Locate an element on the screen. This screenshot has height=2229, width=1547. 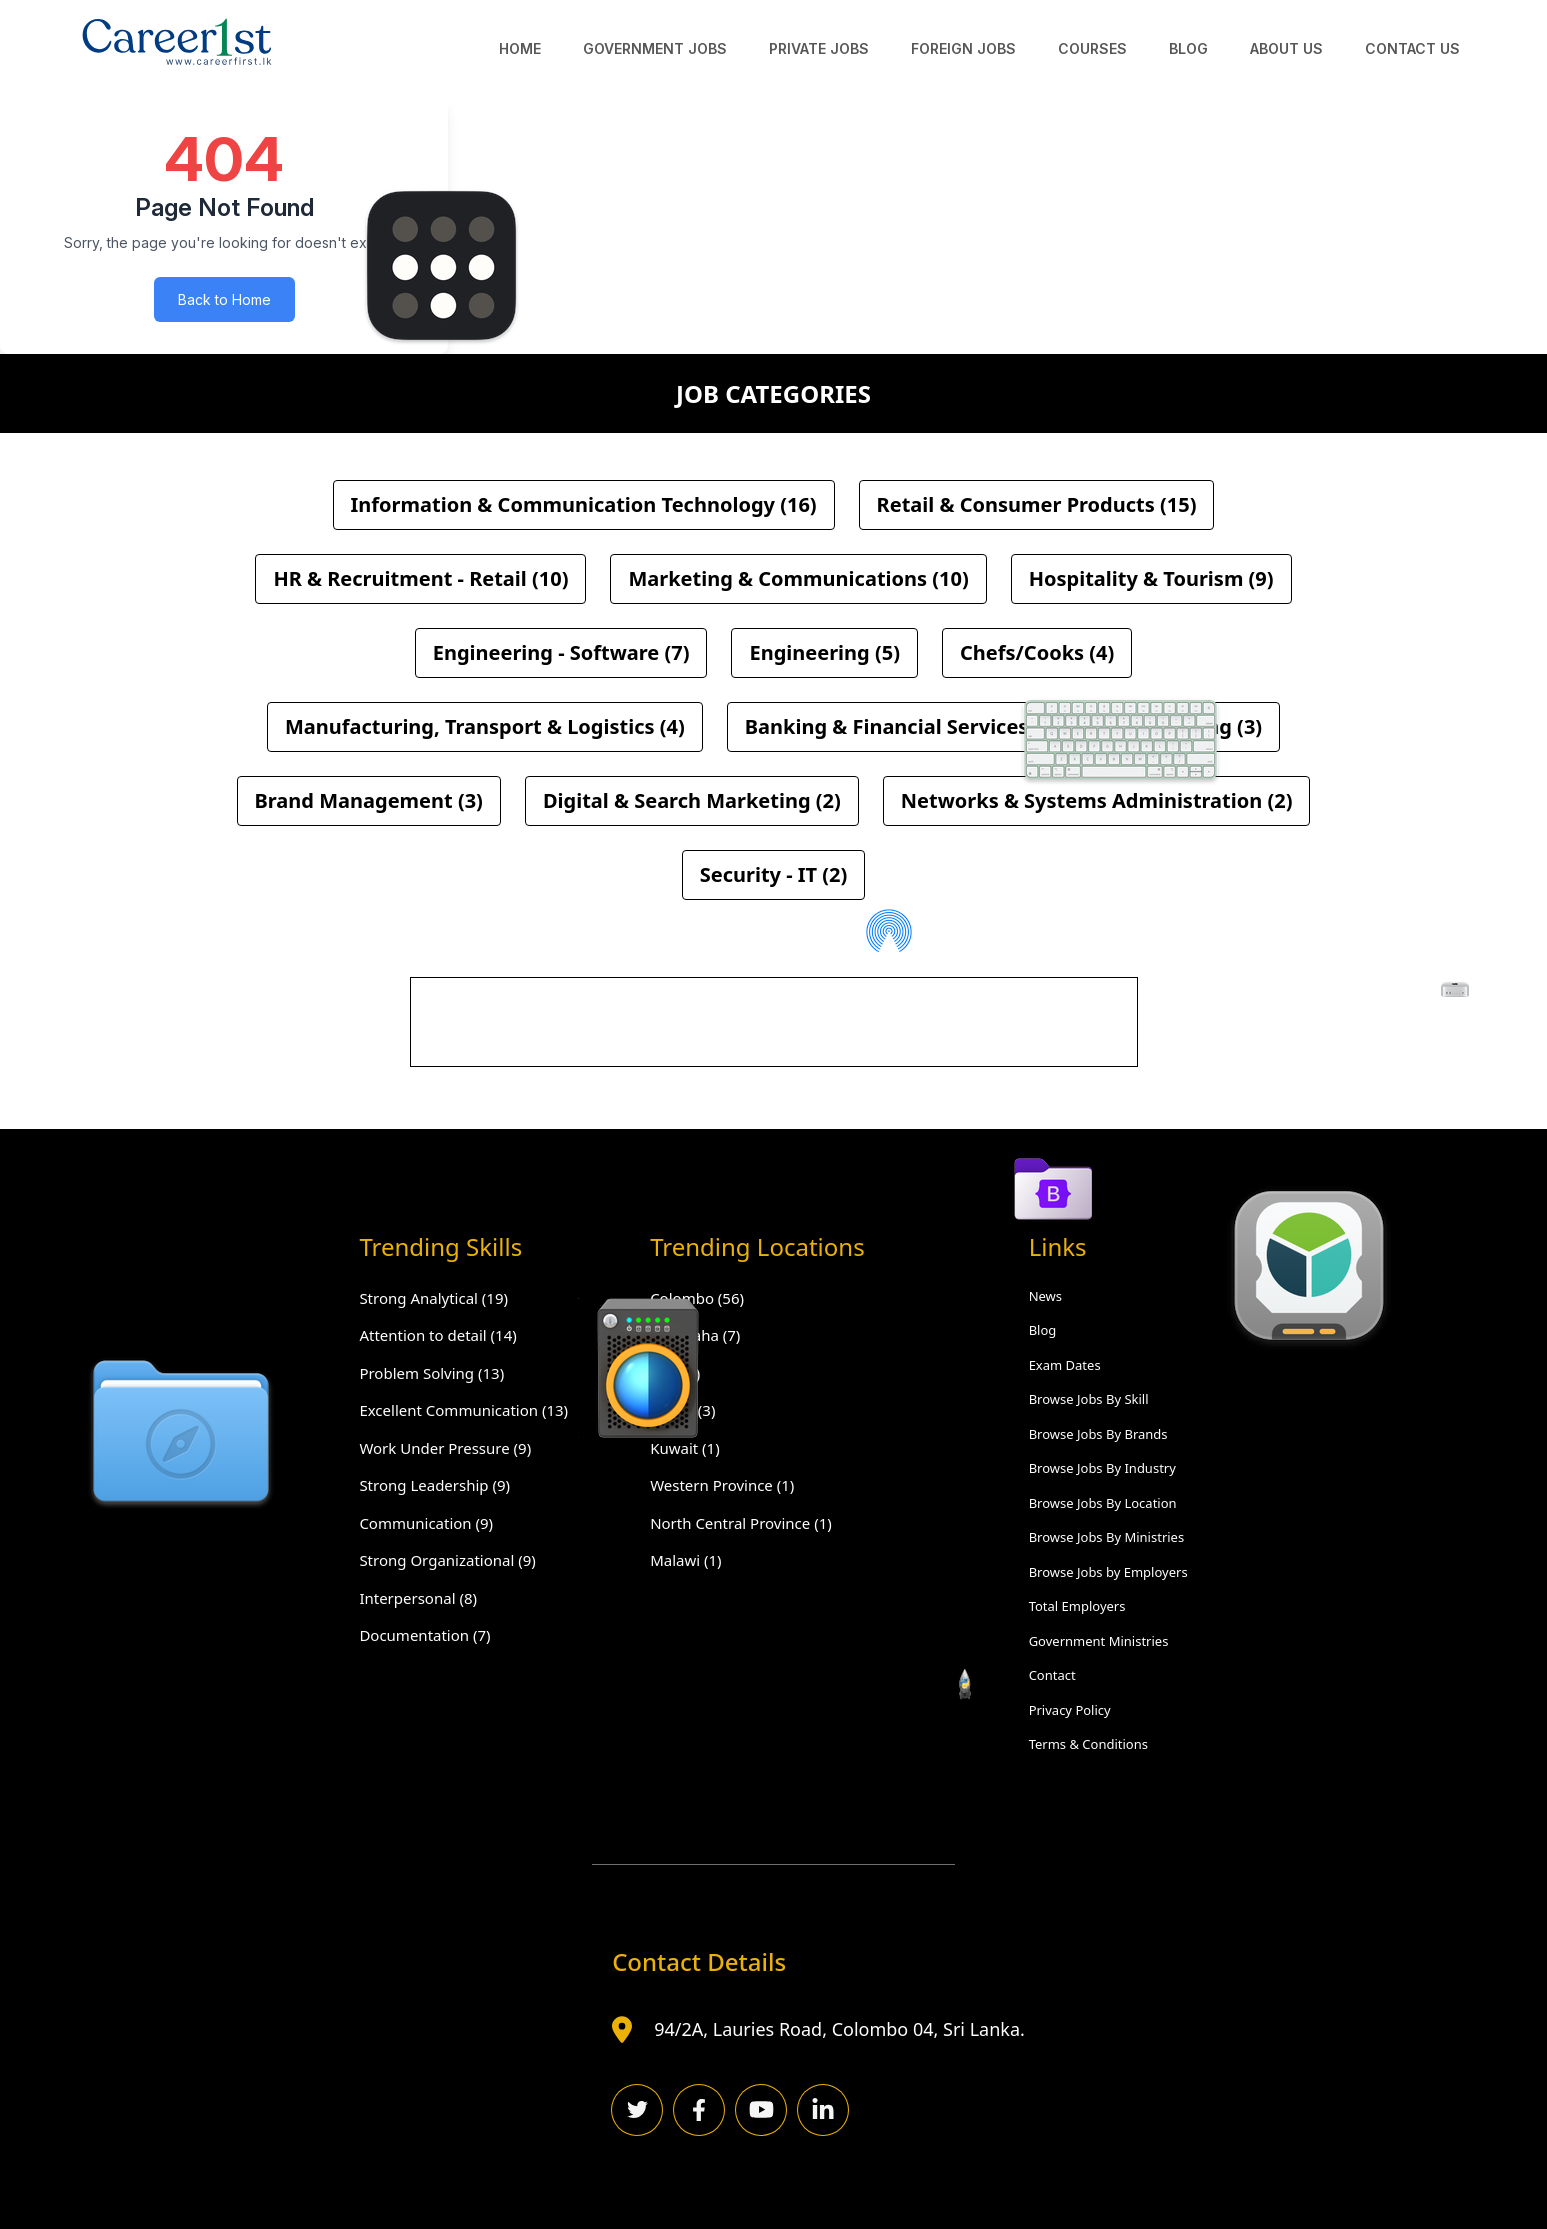
open Tailscale VPN settings is located at coordinates (441, 265).